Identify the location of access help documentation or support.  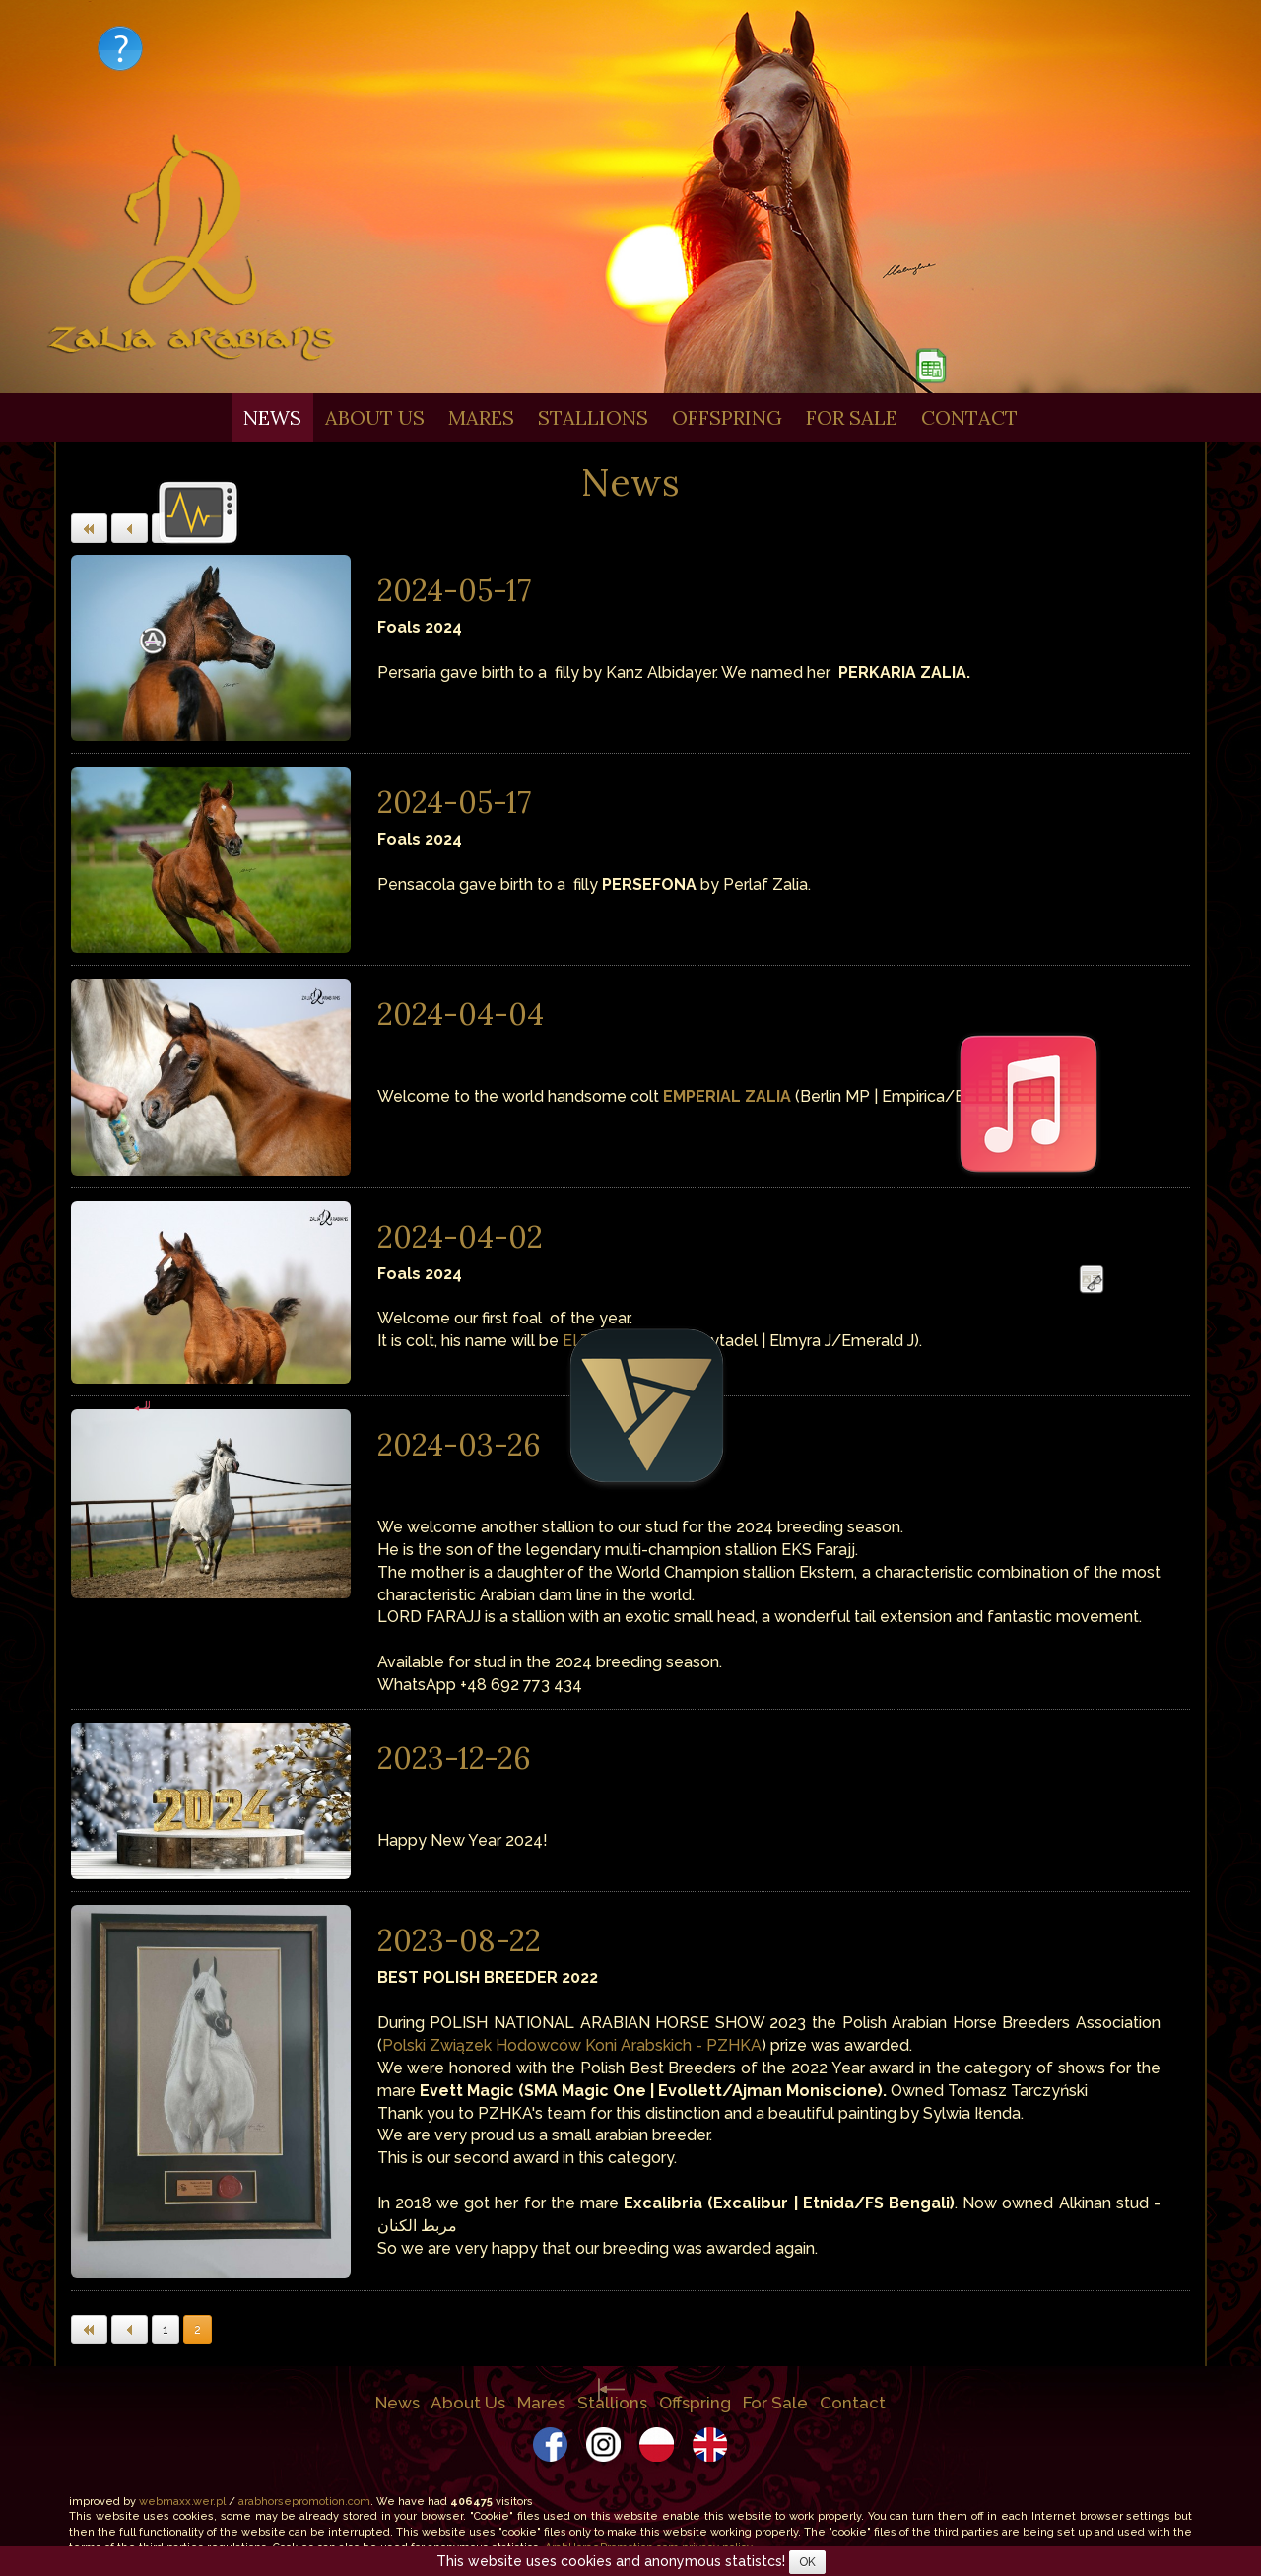
(120, 48).